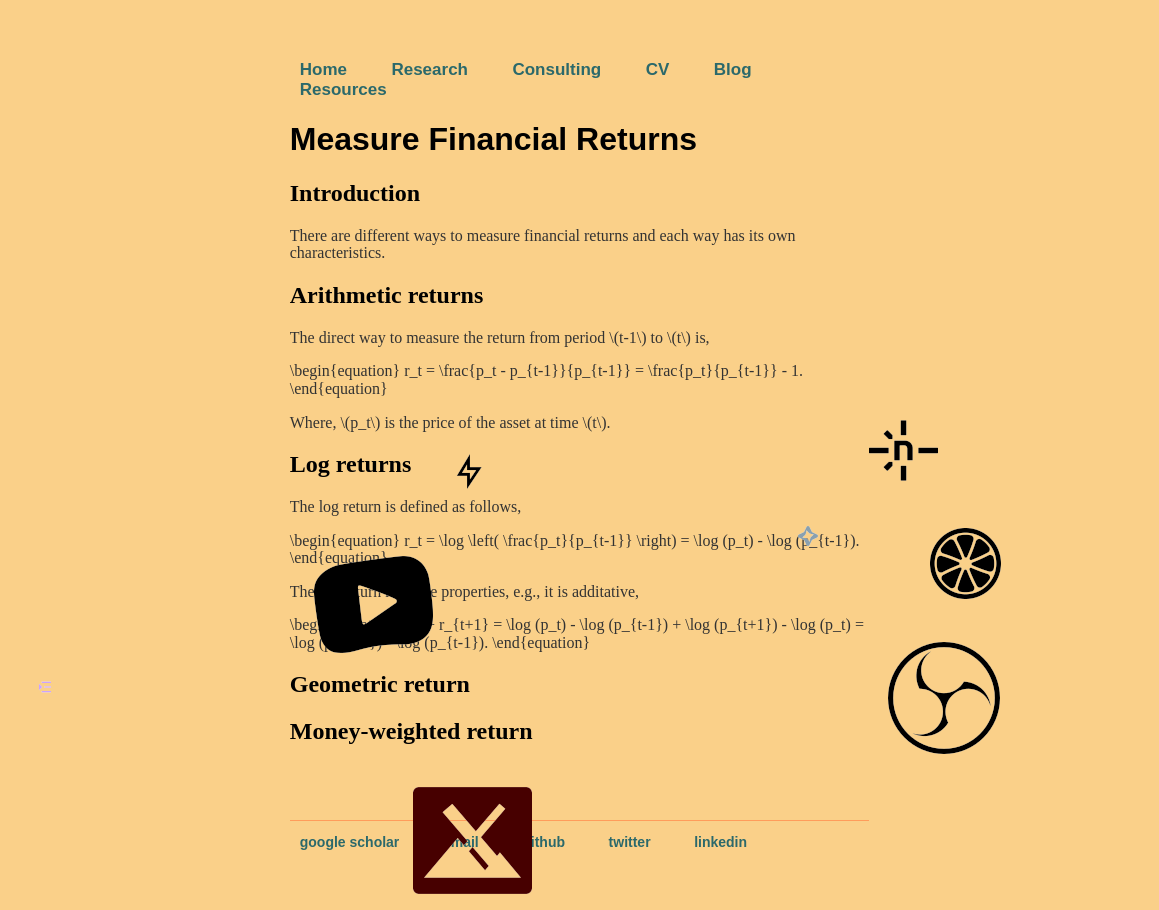  I want to click on open YouTube Kids app, so click(373, 604).